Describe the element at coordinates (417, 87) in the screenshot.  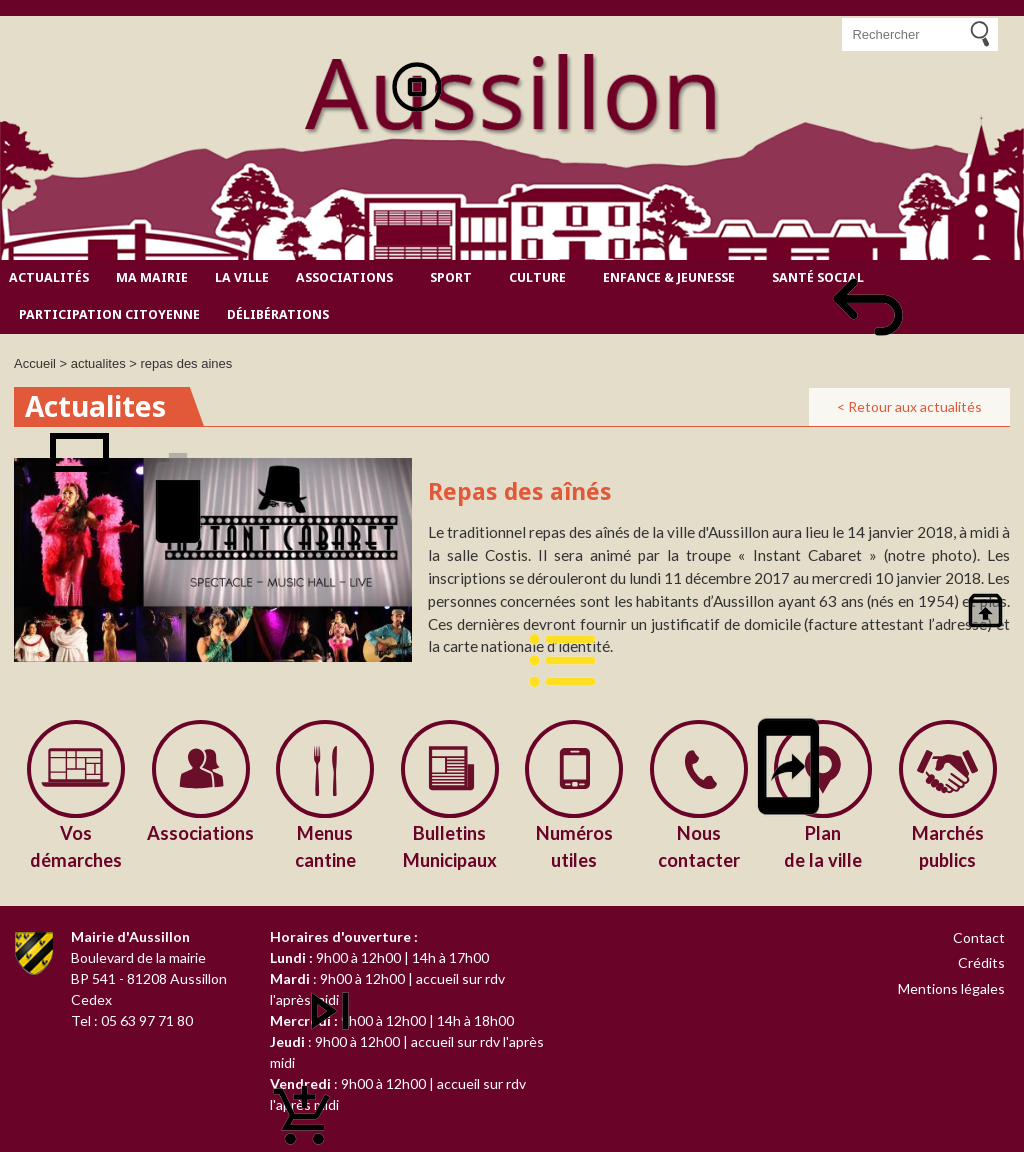
I see `stop media playback` at that location.